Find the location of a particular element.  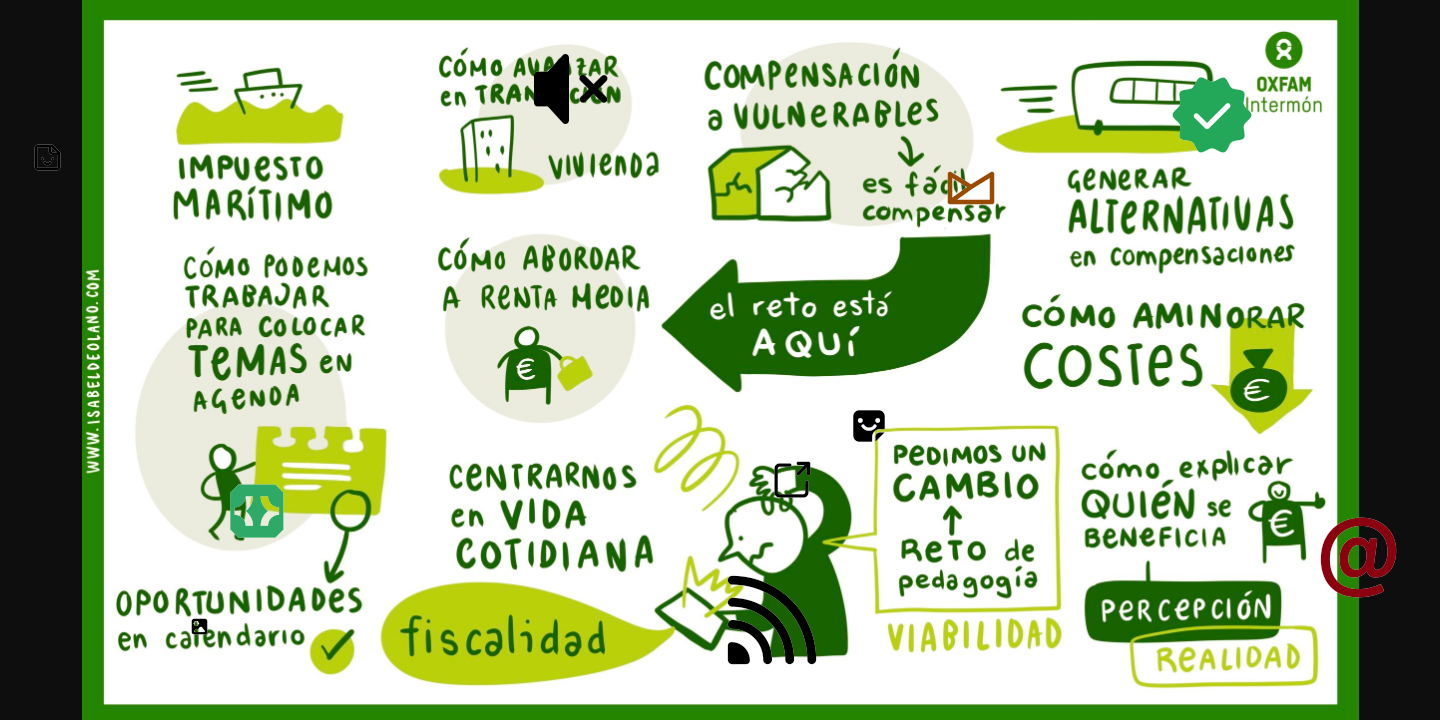

check connection latency or network status is located at coordinates (772, 620).